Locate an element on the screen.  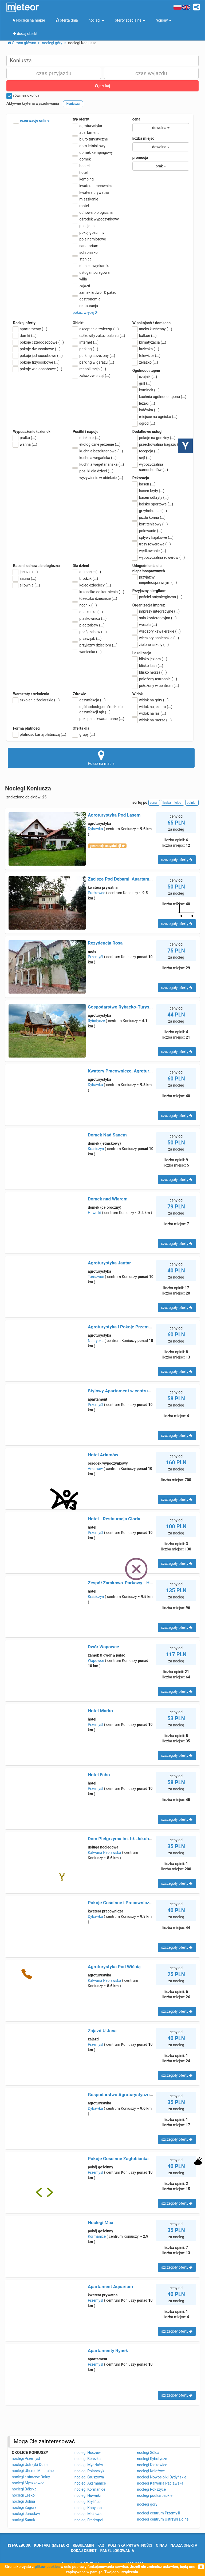
link to Archive of Our Own (AO3) fanfiction platform is located at coordinates (64, 1498).